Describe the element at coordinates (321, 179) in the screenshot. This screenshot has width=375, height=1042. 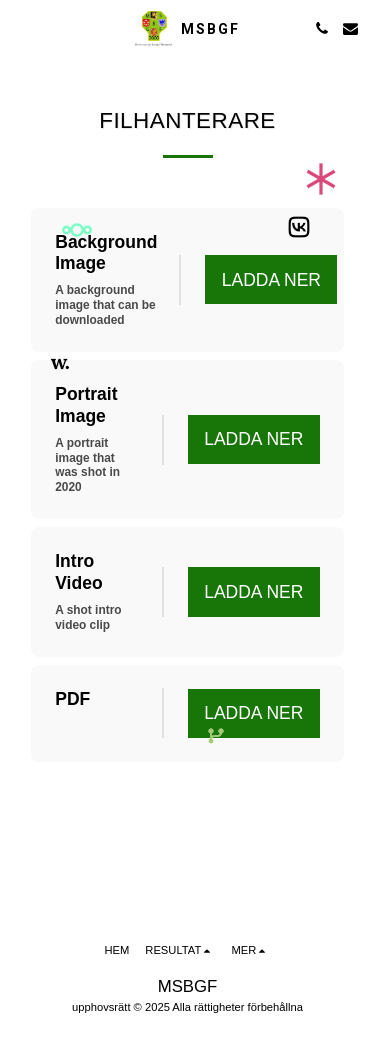
I see `indicates a required field in a form` at that location.